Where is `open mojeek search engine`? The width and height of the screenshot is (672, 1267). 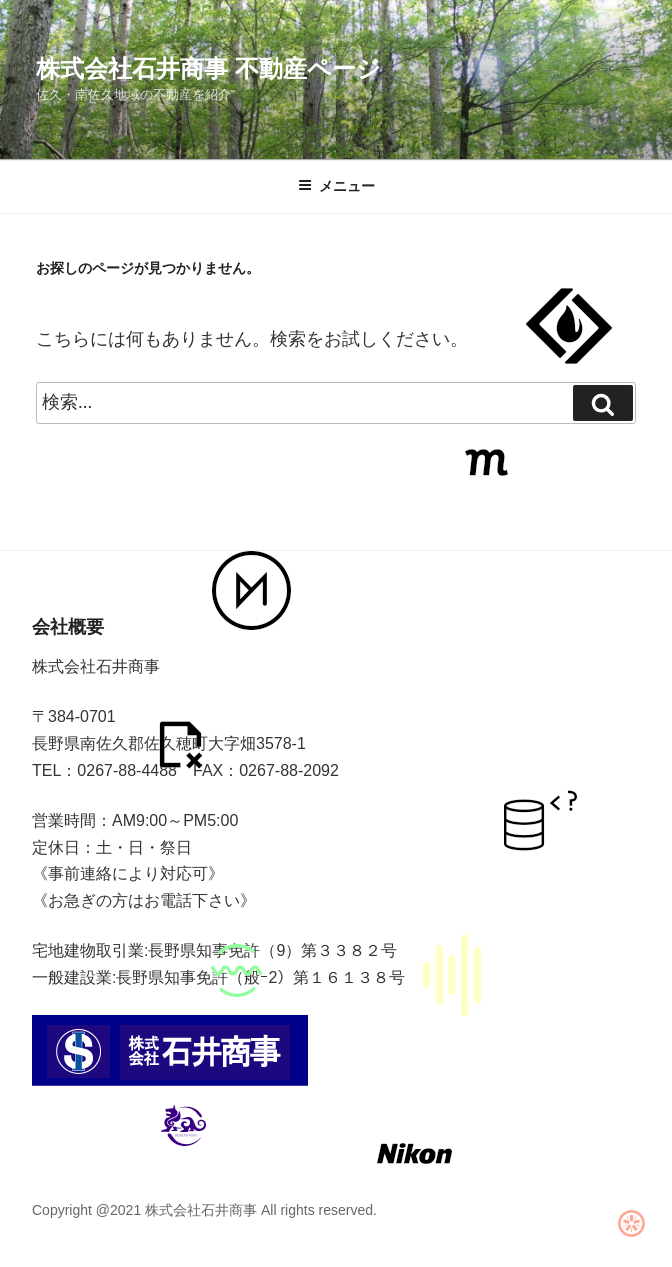 open mojeek search engine is located at coordinates (486, 462).